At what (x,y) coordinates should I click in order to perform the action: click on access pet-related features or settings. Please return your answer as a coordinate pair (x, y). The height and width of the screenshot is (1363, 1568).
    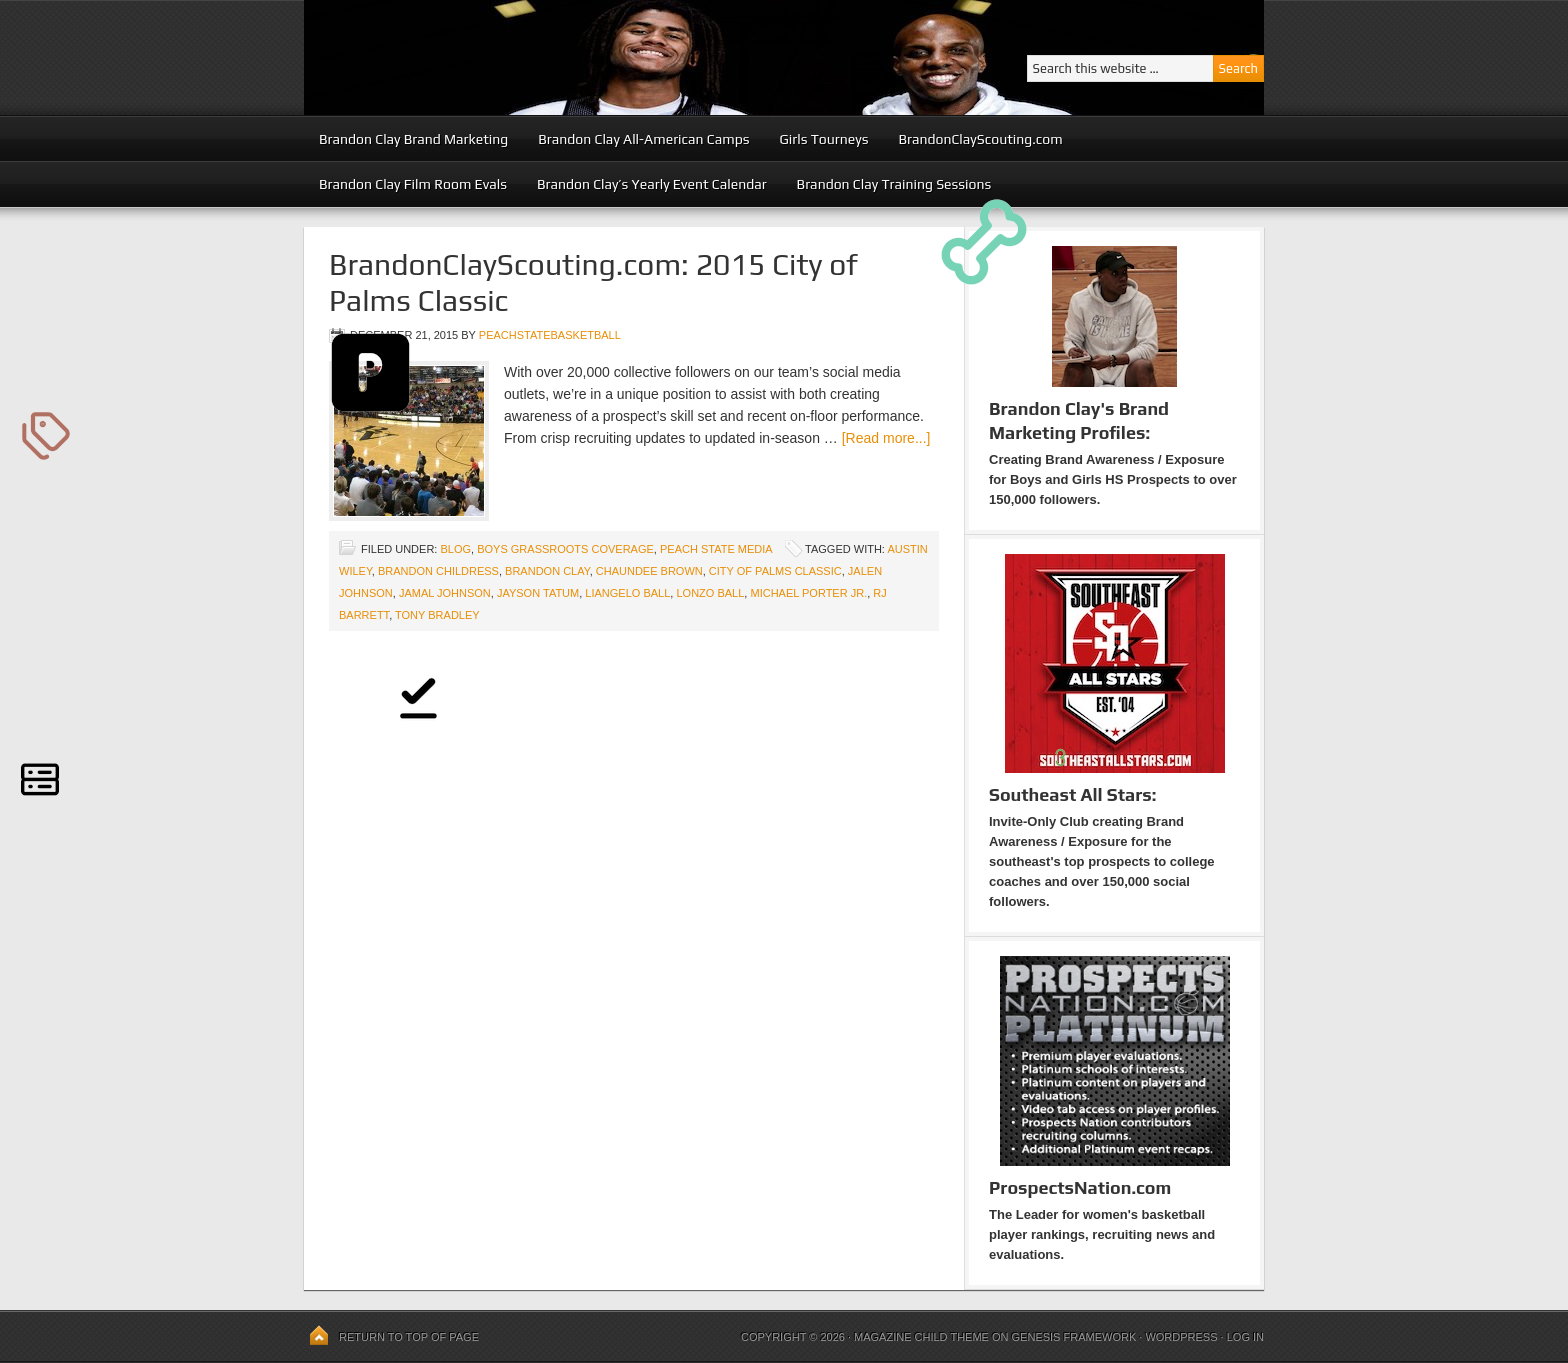
    Looking at the image, I should click on (984, 242).